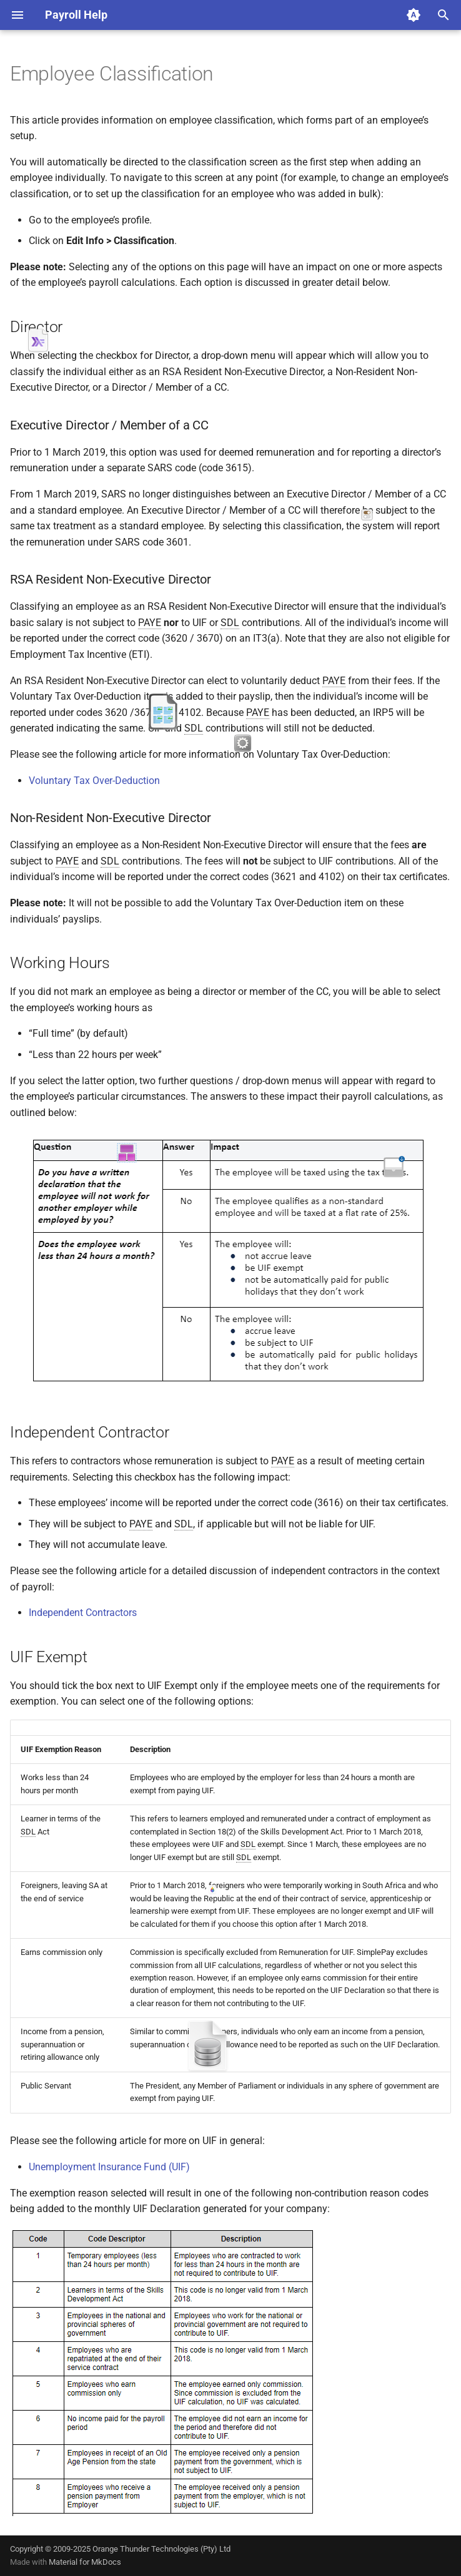 The height and width of the screenshot is (2576, 461). I want to click on a haskell source code file, so click(38, 340).